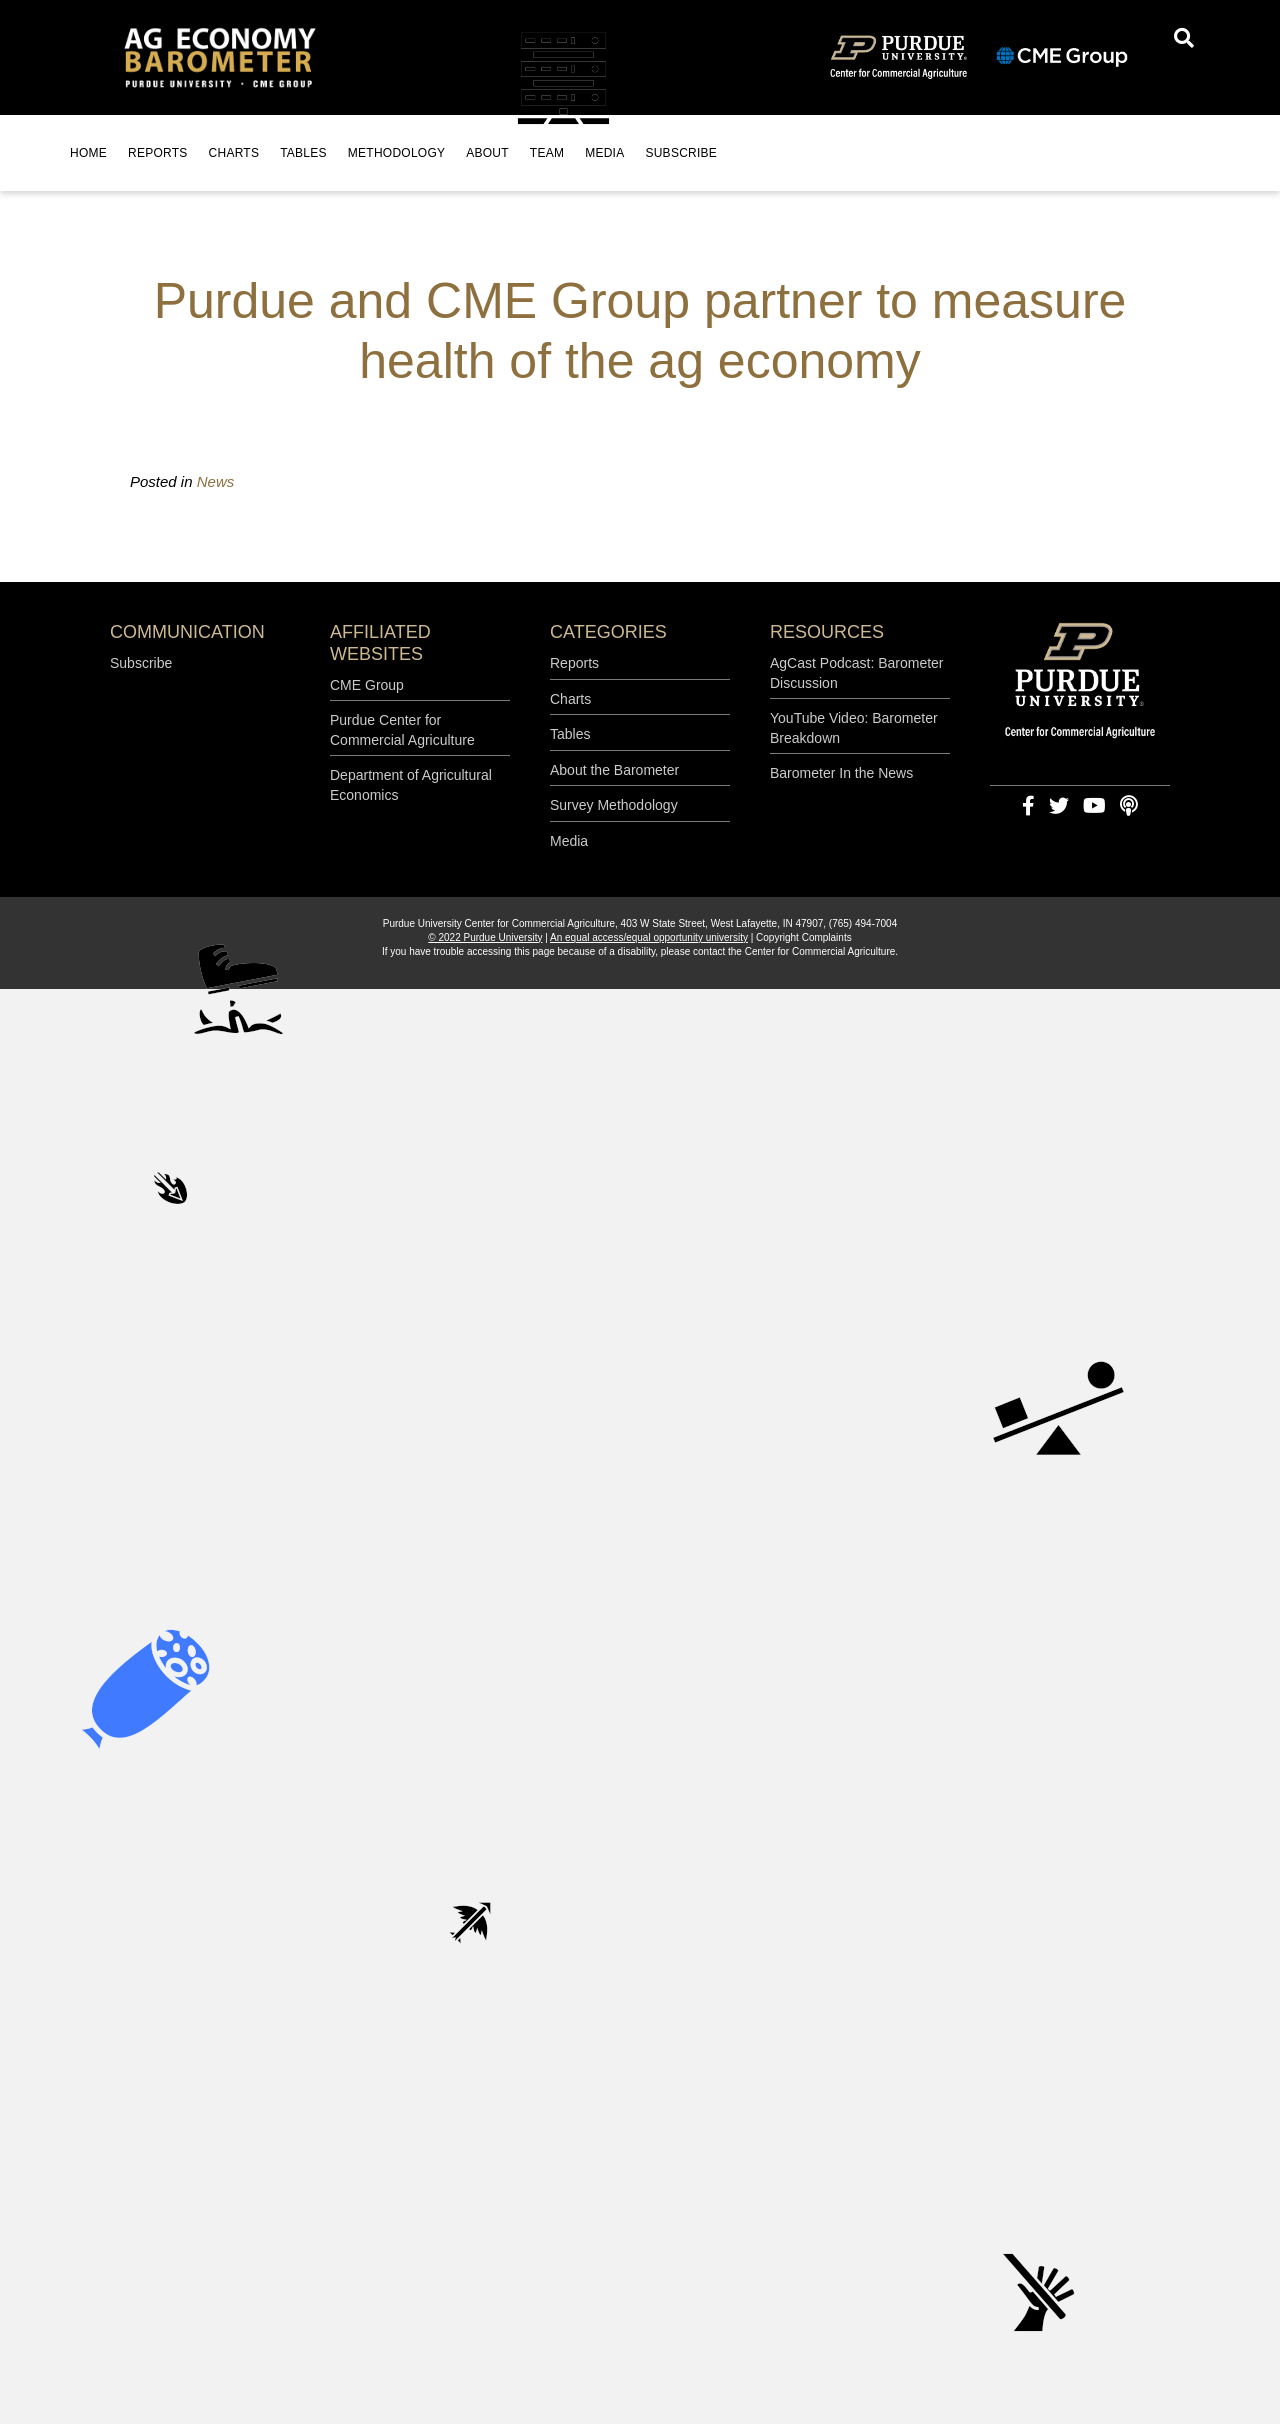 This screenshot has width=1280, height=2424. What do you see at coordinates (470, 1923) in the screenshot?
I see `indicates a ranged weapon or archery skill` at bounding box center [470, 1923].